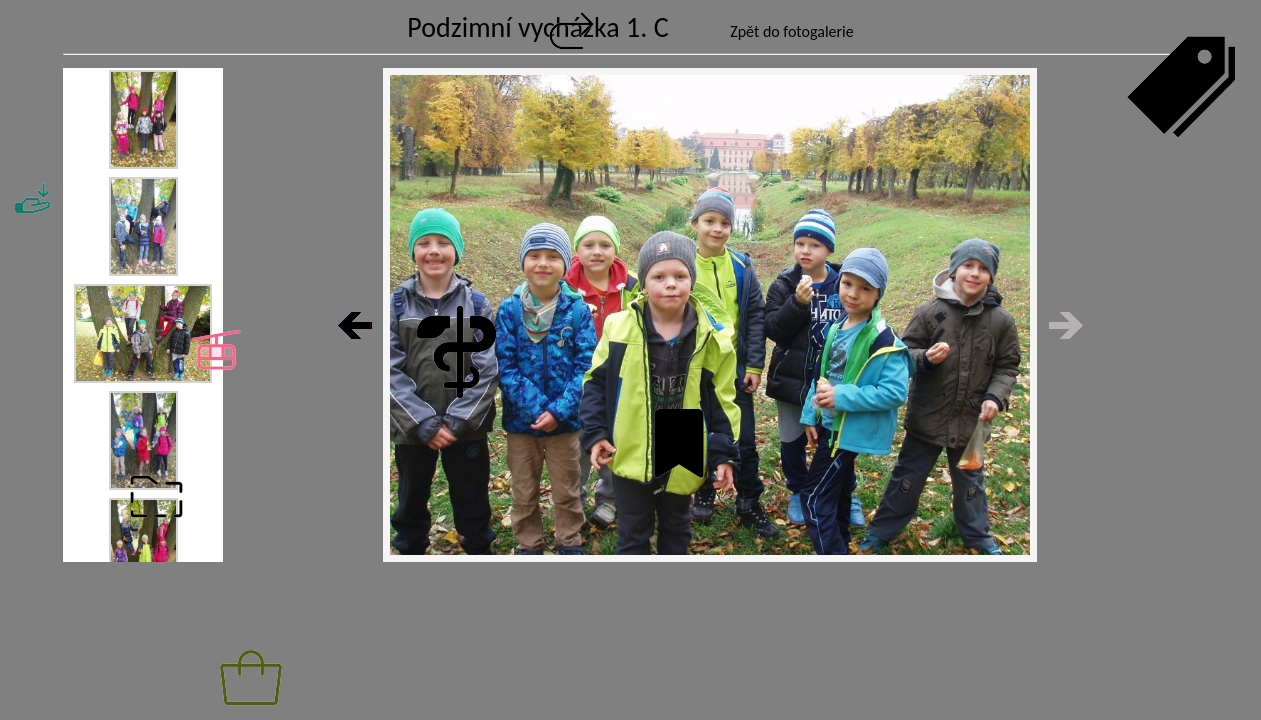  I want to click on access cable car or gondola transit information, so click(216, 350).